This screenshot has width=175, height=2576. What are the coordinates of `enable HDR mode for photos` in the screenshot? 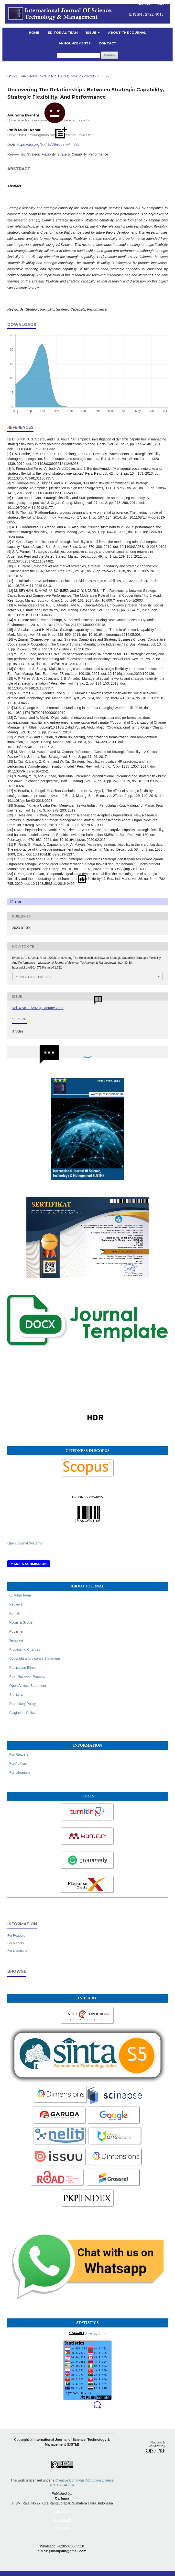 It's located at (95, 1418).